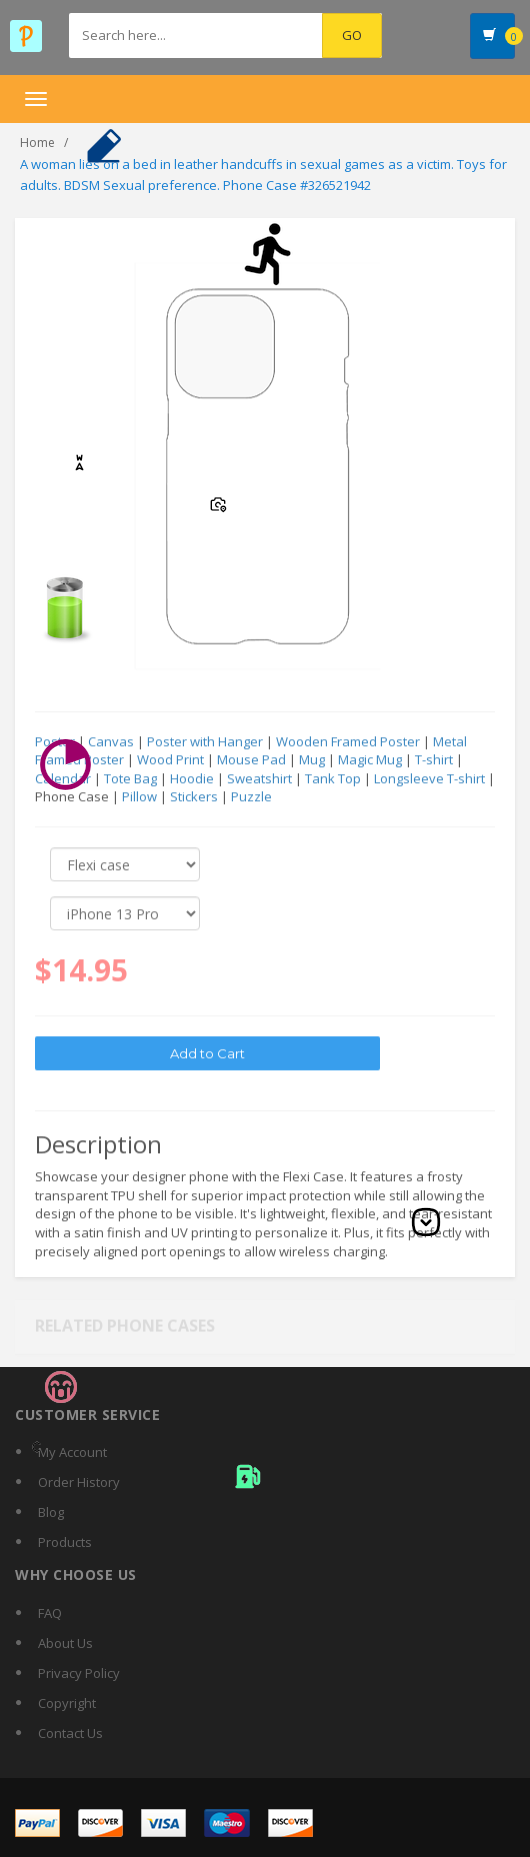 This screenshot has width=530, height=1857. I want to click on find nearby EV charging stations, so click(248, 1476).